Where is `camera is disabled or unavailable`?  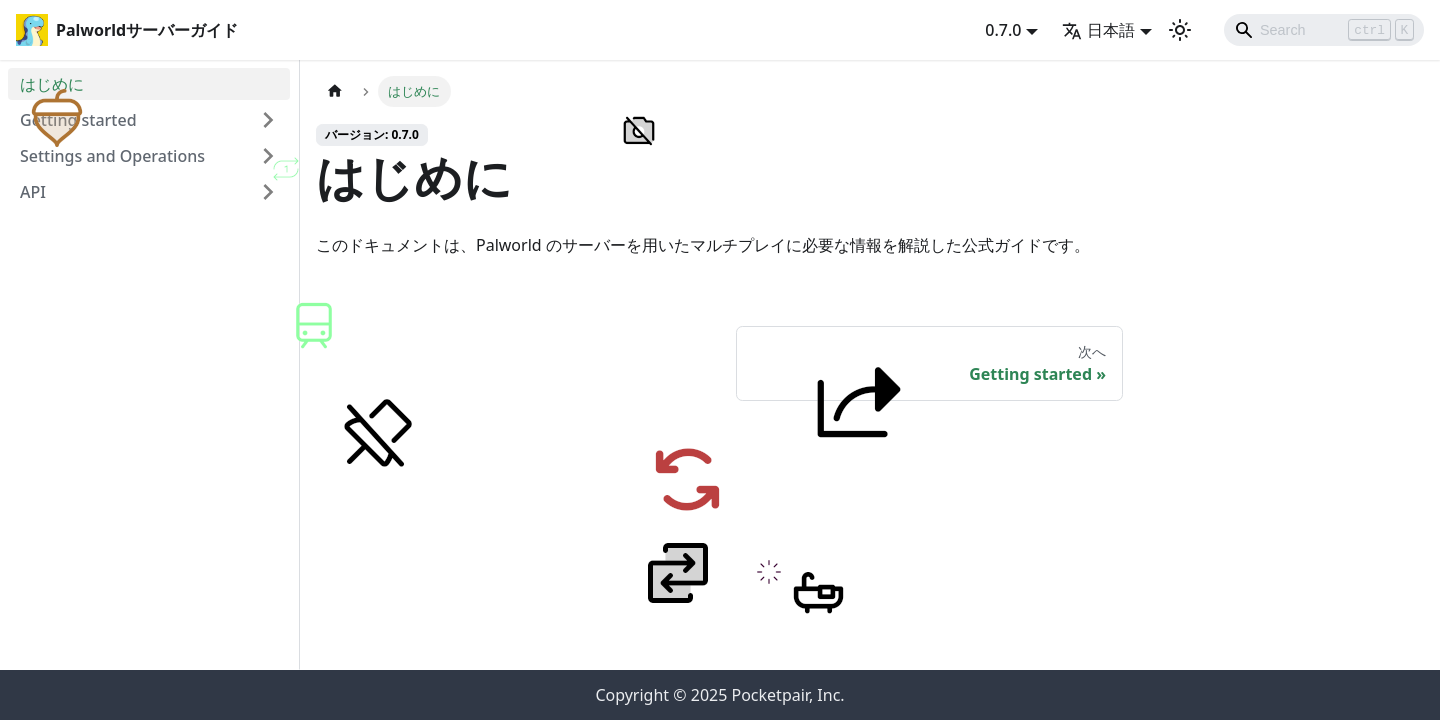 camera is disabled or unavailable is located at coordinates (639, 131).